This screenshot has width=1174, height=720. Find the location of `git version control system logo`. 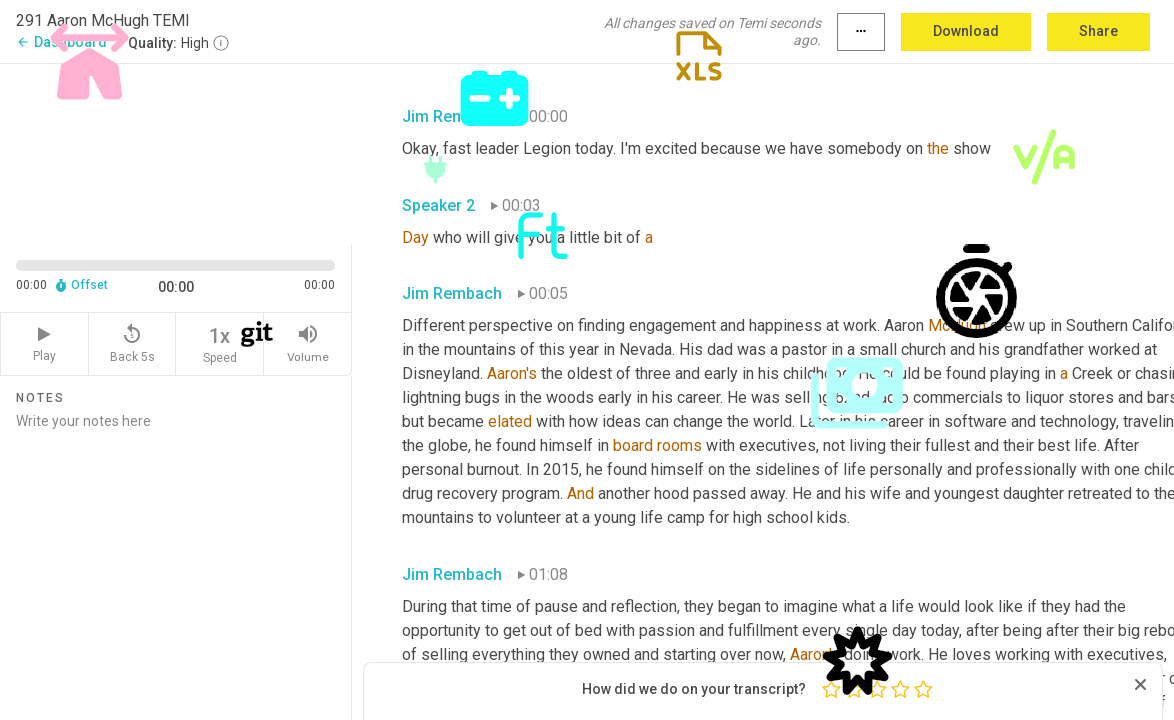

git version control system logo is located at coordinates (257, 334).